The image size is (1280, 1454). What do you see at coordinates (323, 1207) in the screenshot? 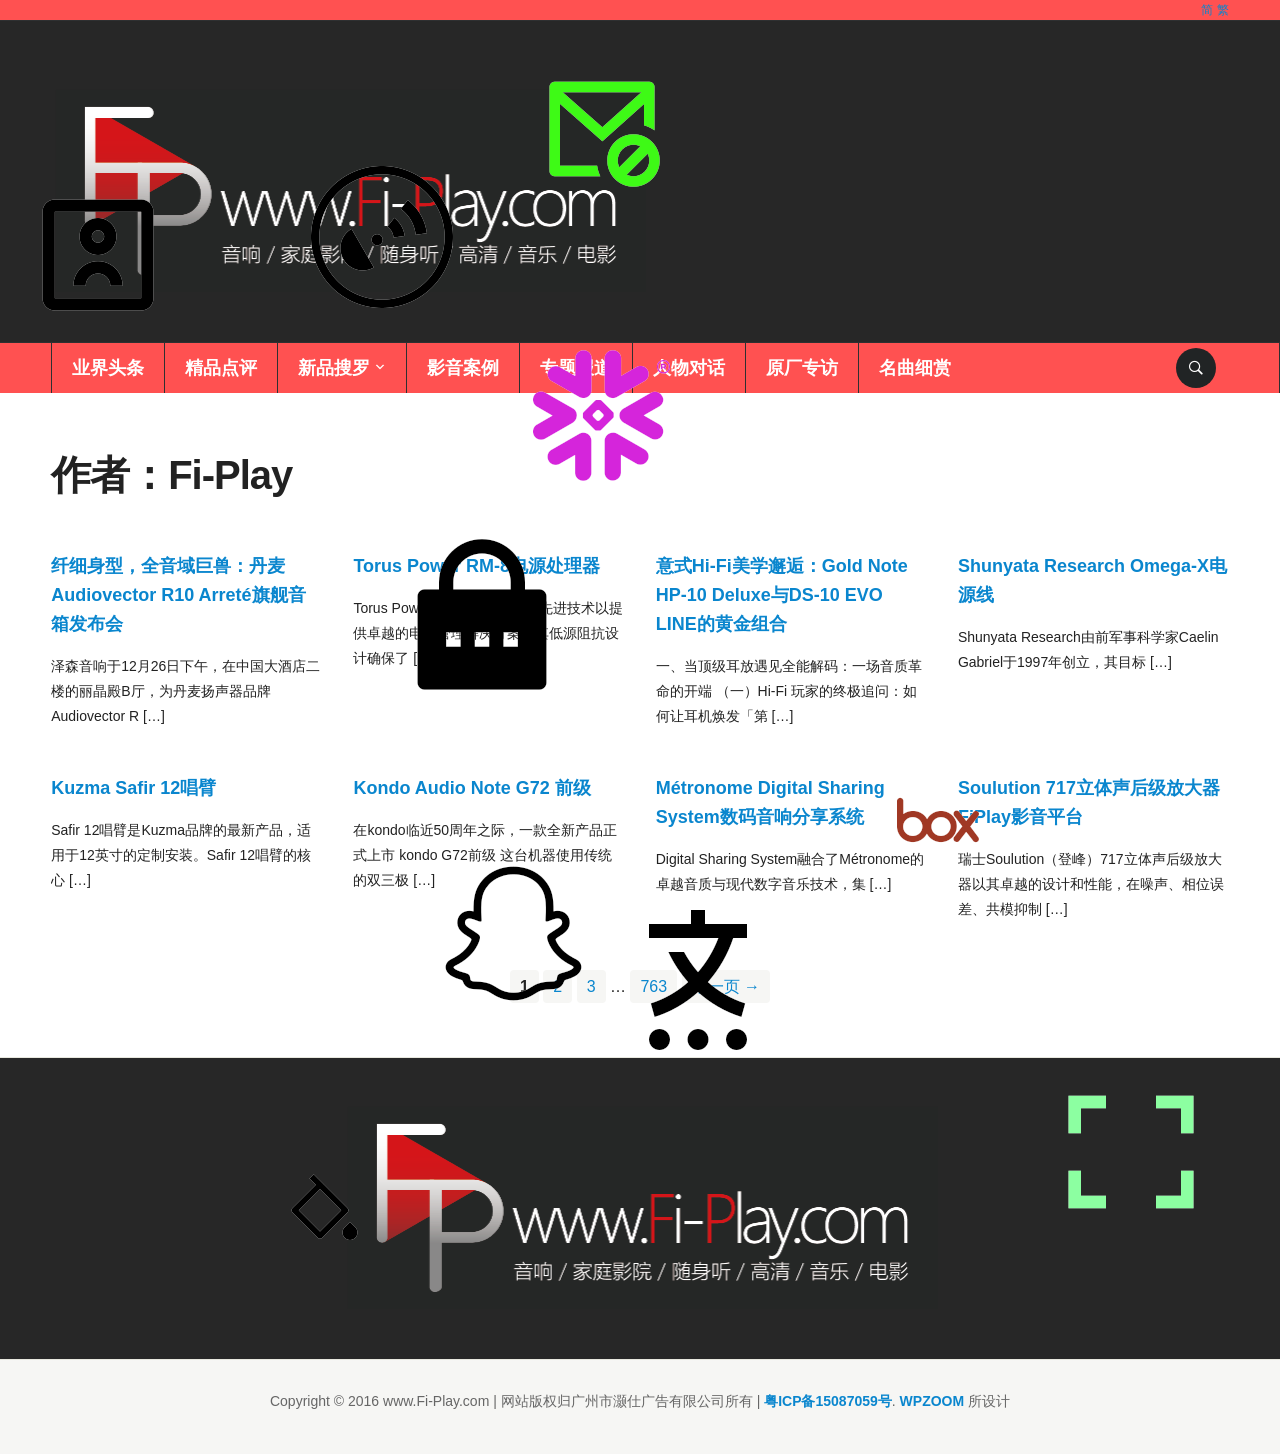
I see `access color fill or paint tool` at bounding box center [323, 1207].